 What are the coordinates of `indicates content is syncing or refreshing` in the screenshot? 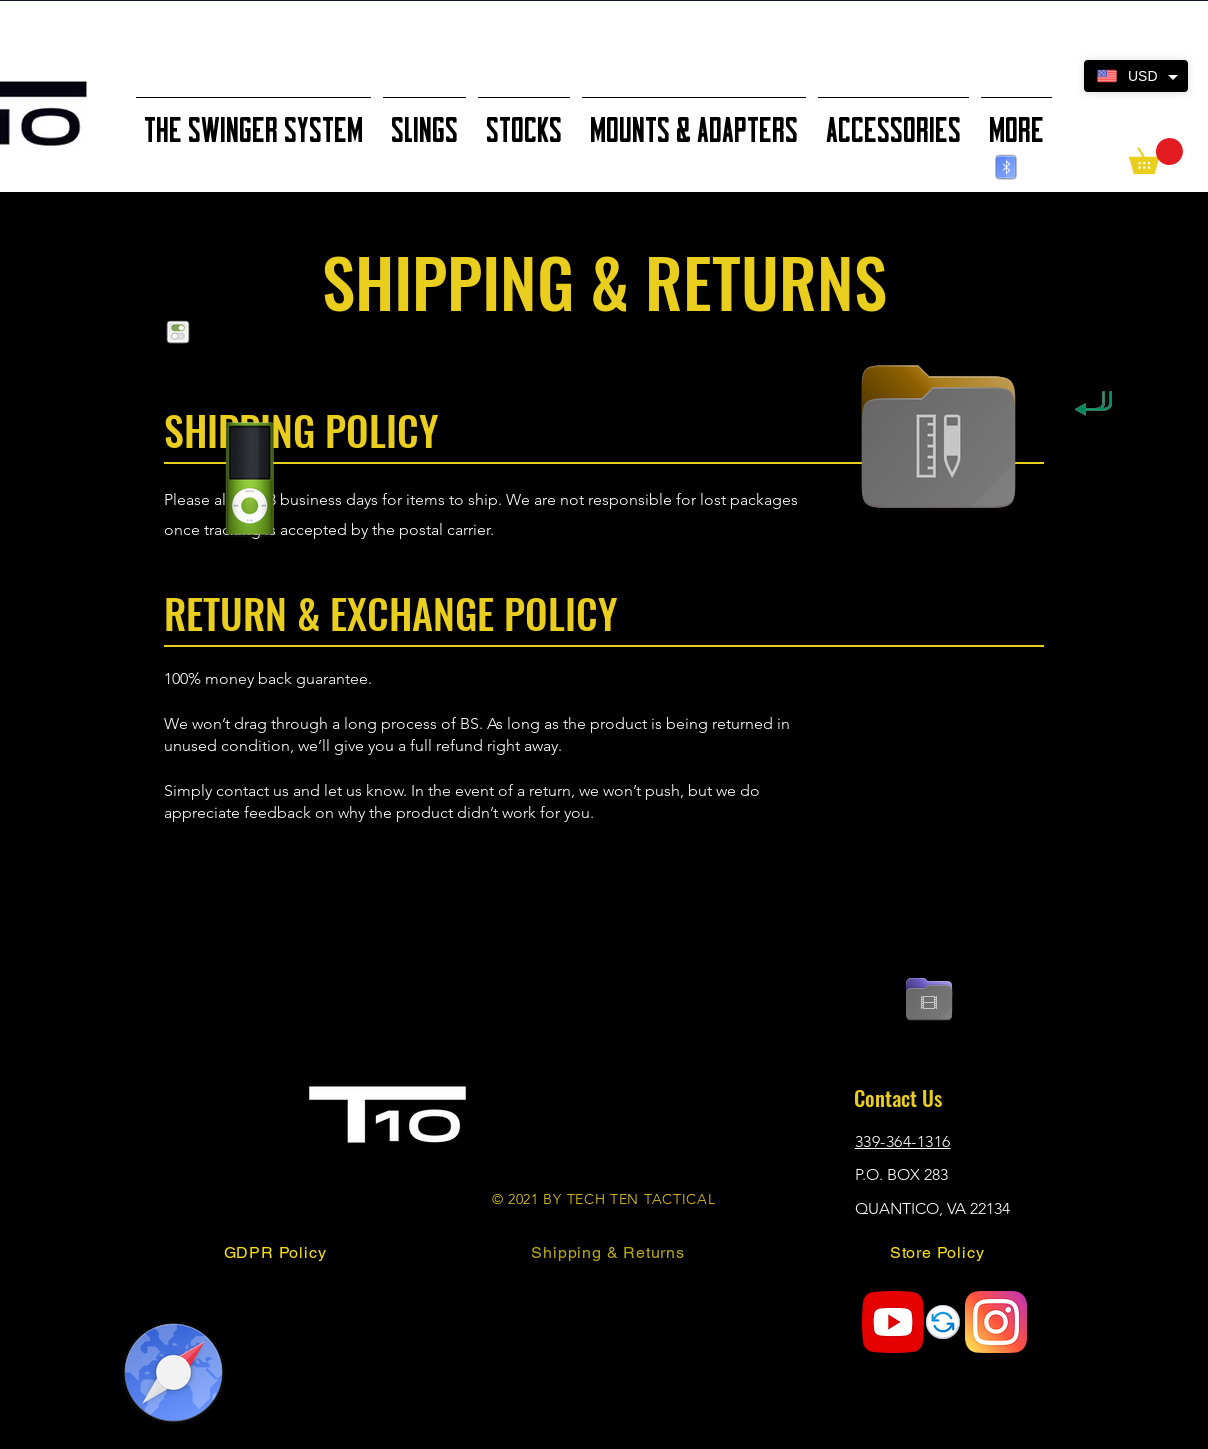 It's located at (961, 1303).